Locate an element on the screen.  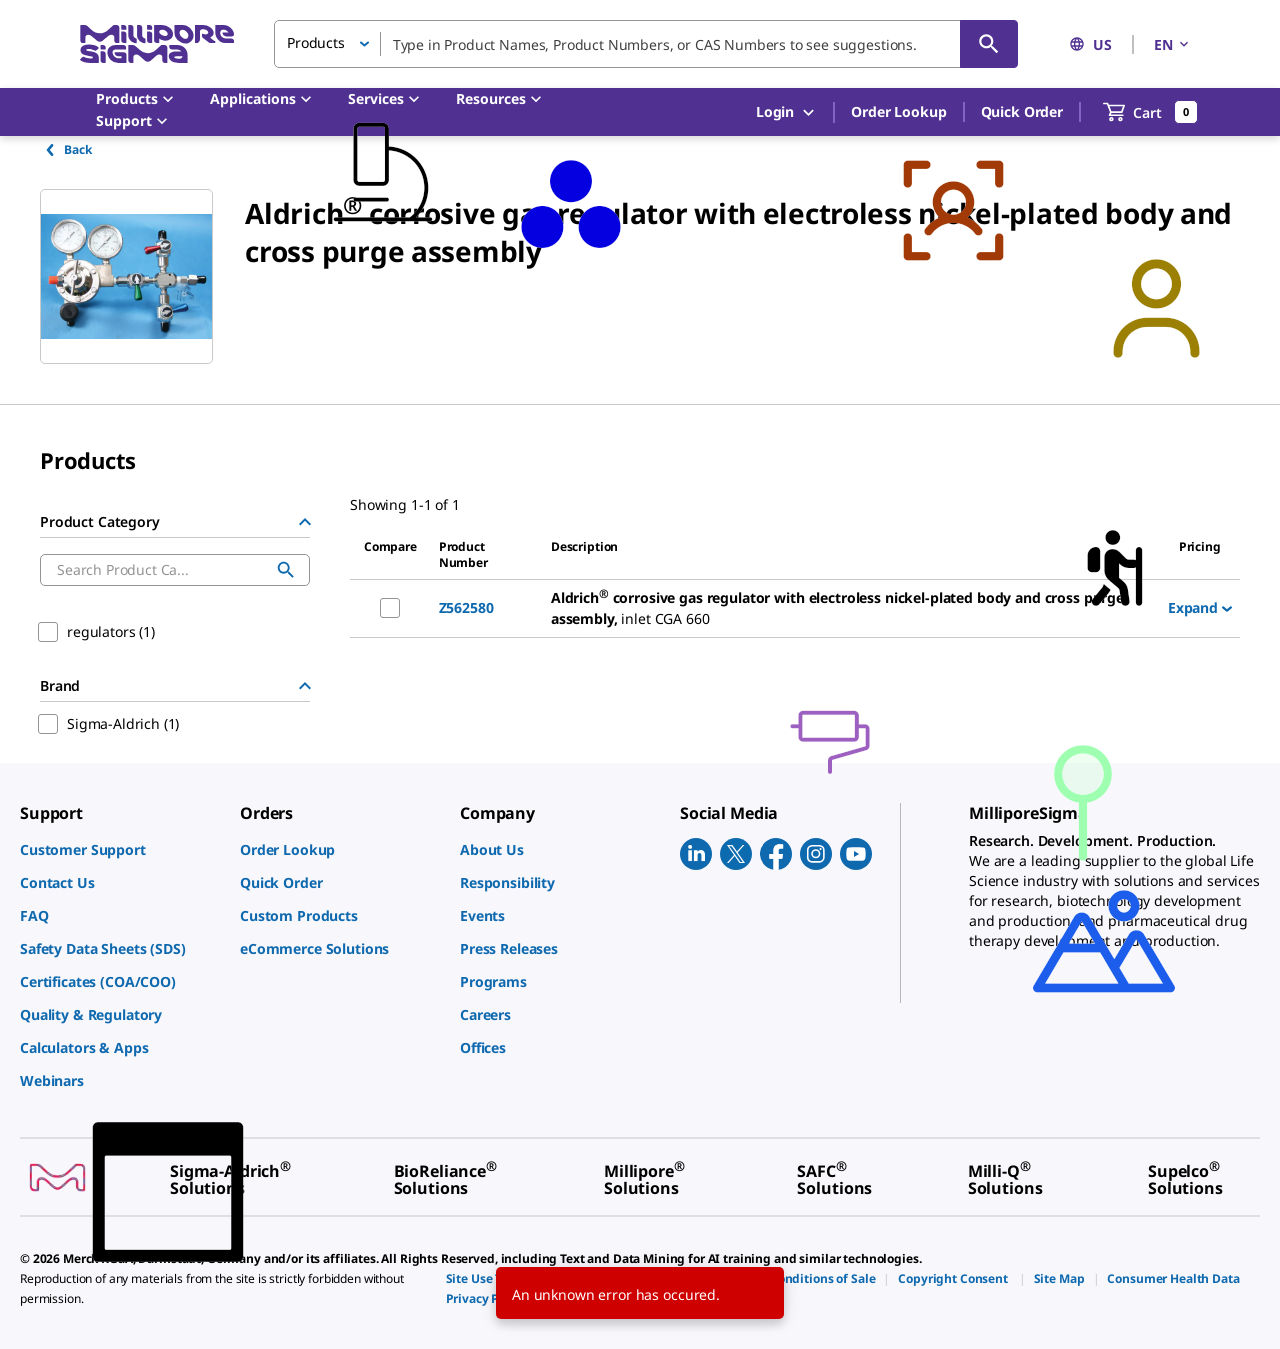
view landscape or nature photos is located at coordinates (1104, 948).